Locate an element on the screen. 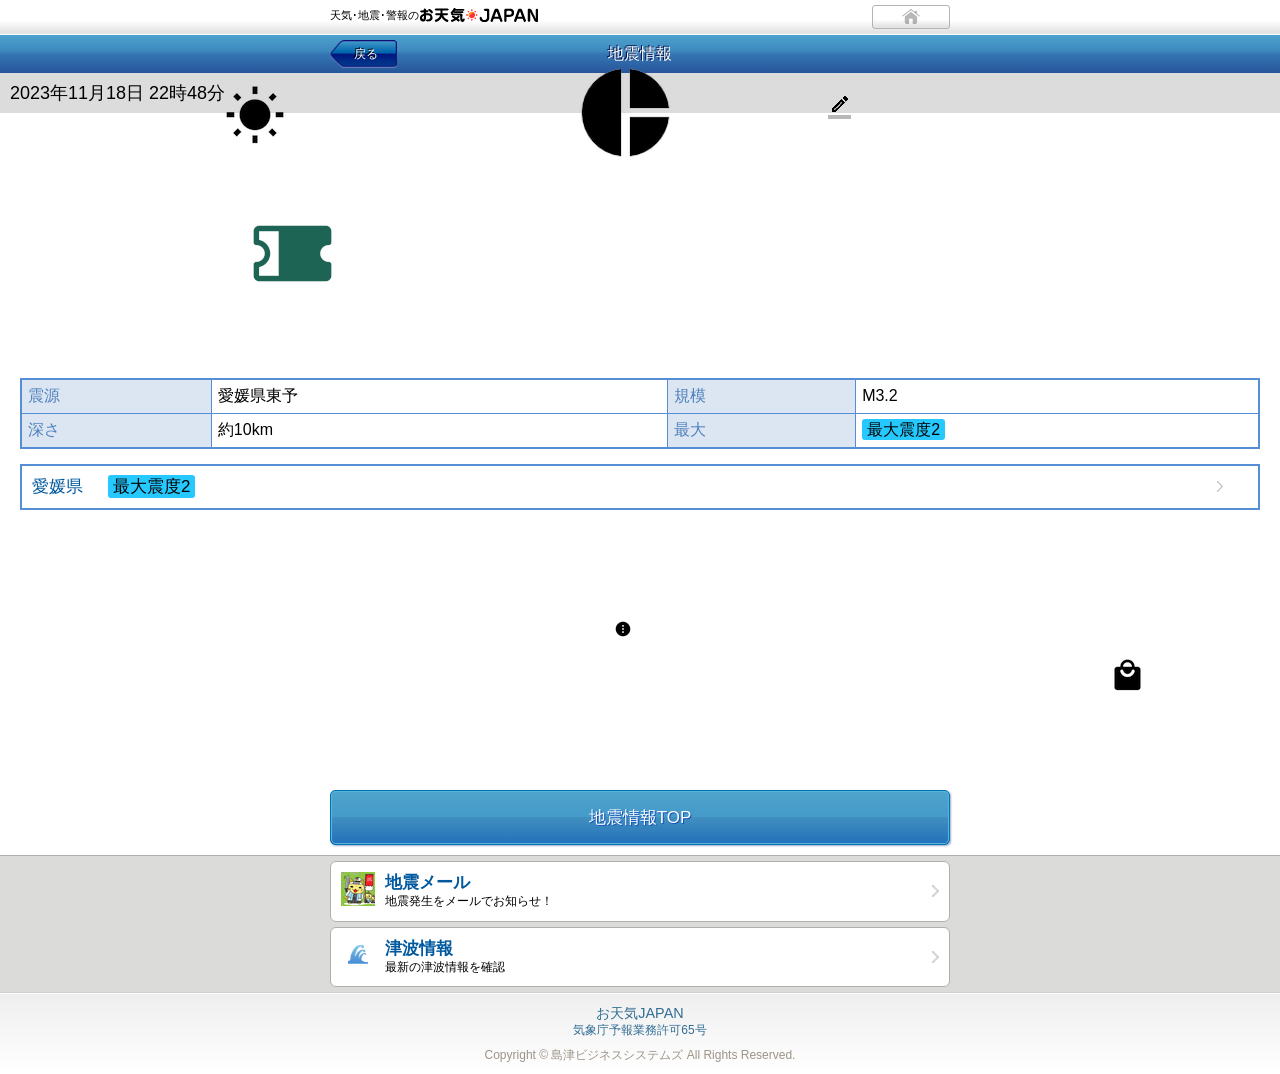 This screenshot has width=1280, height=1074. toggle light mode or bright display is located at coordinates (255, 116).